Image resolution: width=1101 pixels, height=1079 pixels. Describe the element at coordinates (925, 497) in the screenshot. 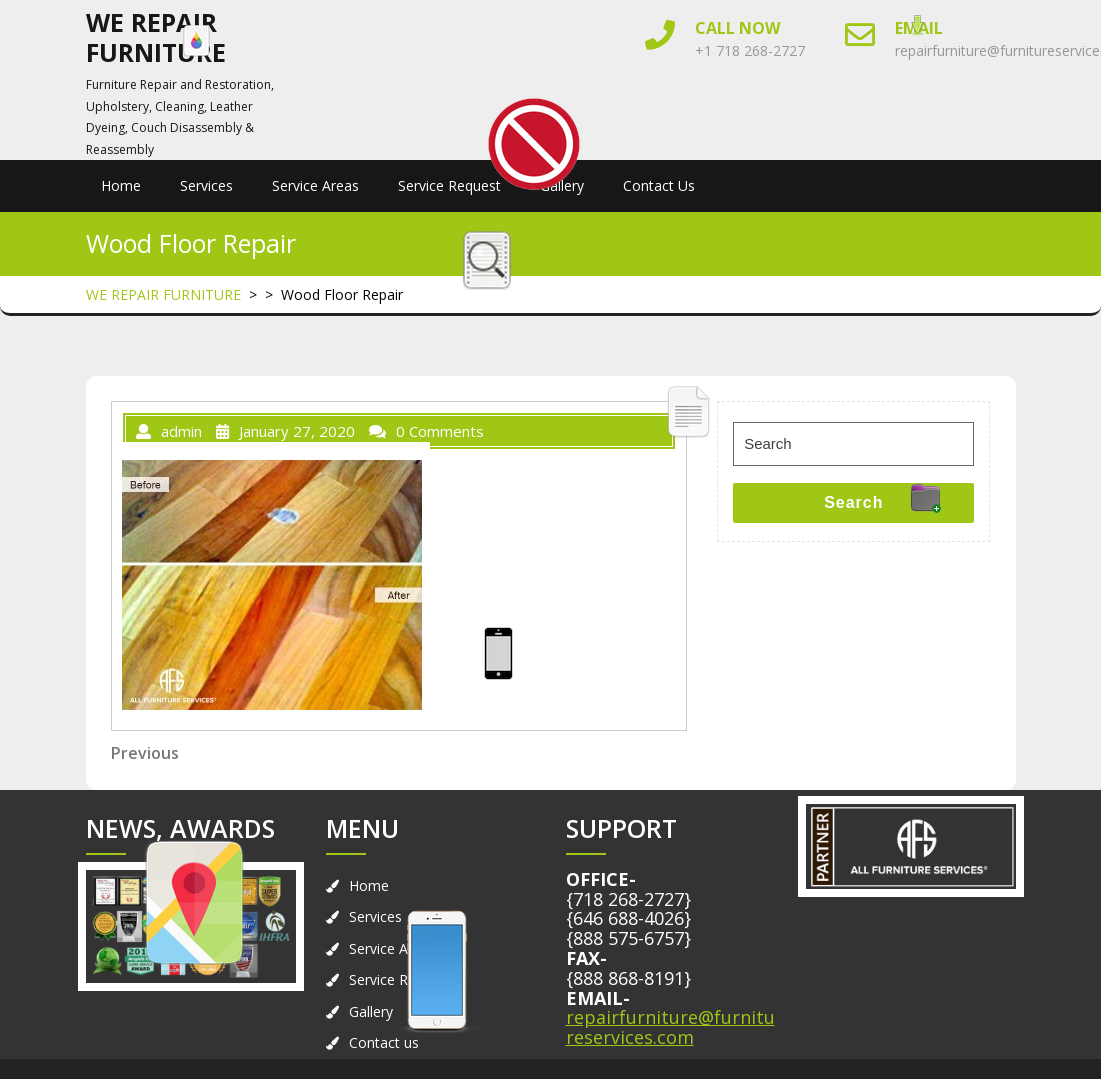

I see `create a new folder` at that location.